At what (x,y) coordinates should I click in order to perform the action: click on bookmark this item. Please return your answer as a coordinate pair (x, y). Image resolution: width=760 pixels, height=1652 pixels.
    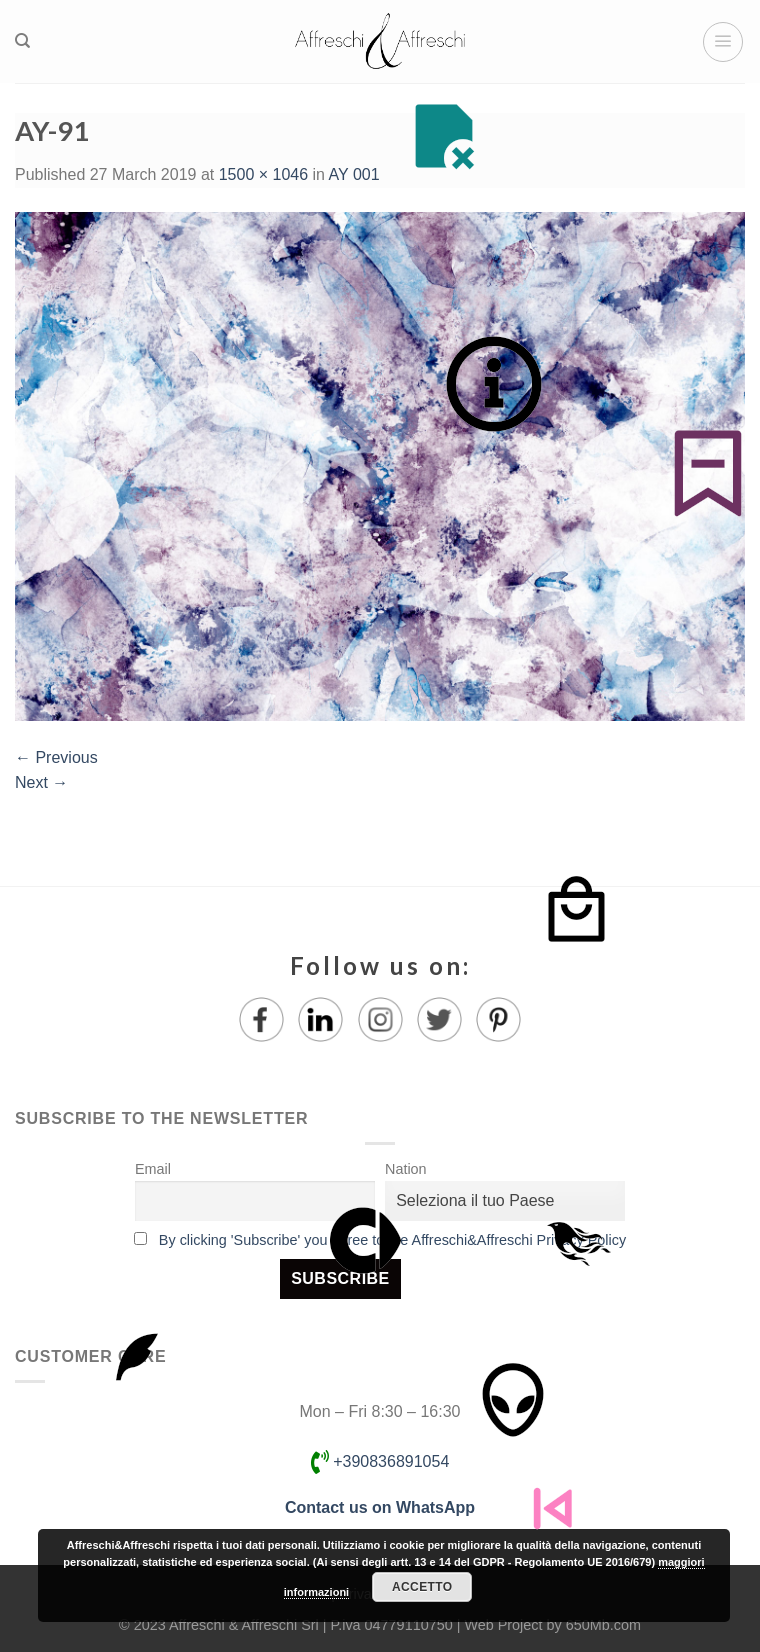
    Looking at the image, I should click on (708, 472).